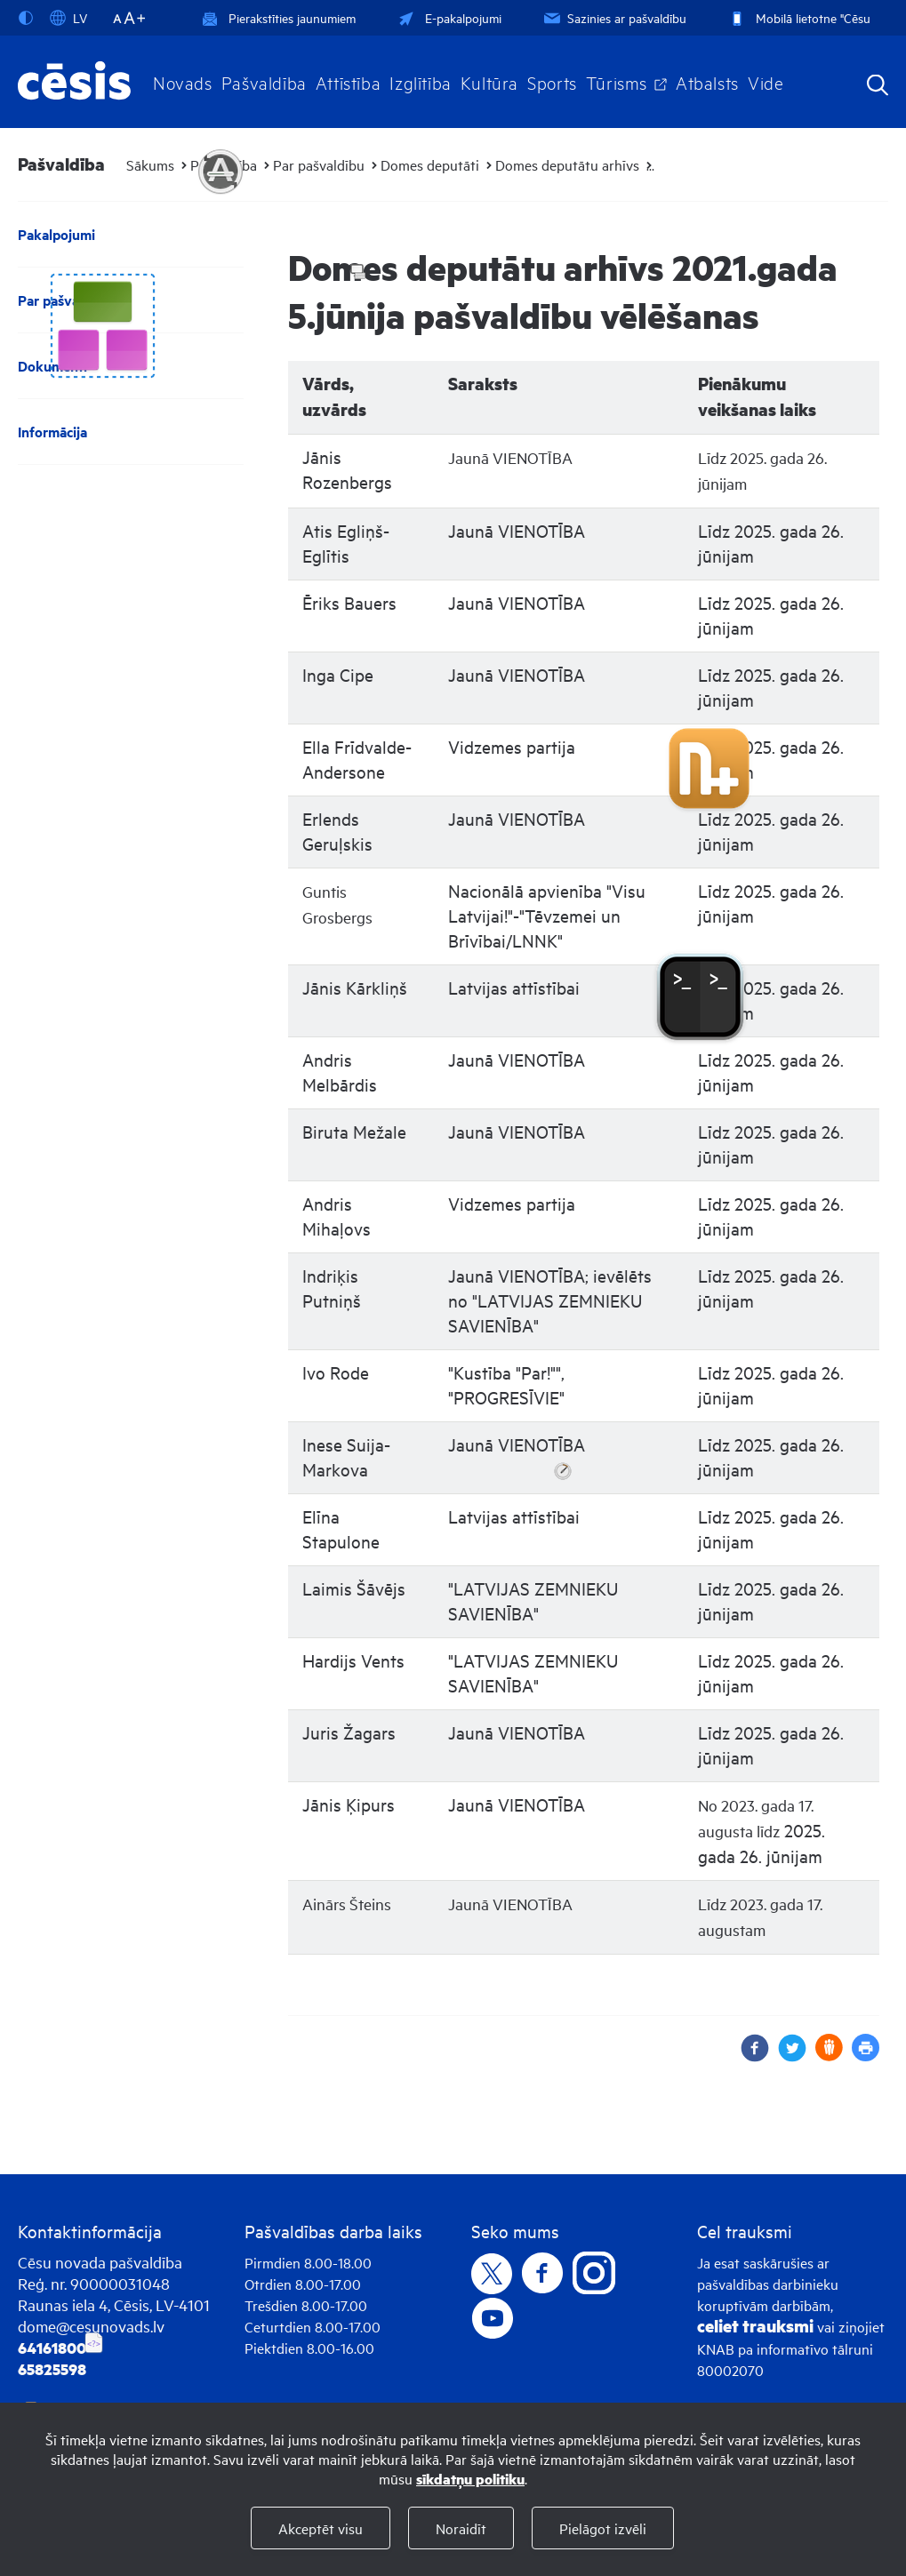  What do you see at coordinates (700, 996) in the screenshot?
I see `open terminix terminal emulator` at bounding box center [700, 996].